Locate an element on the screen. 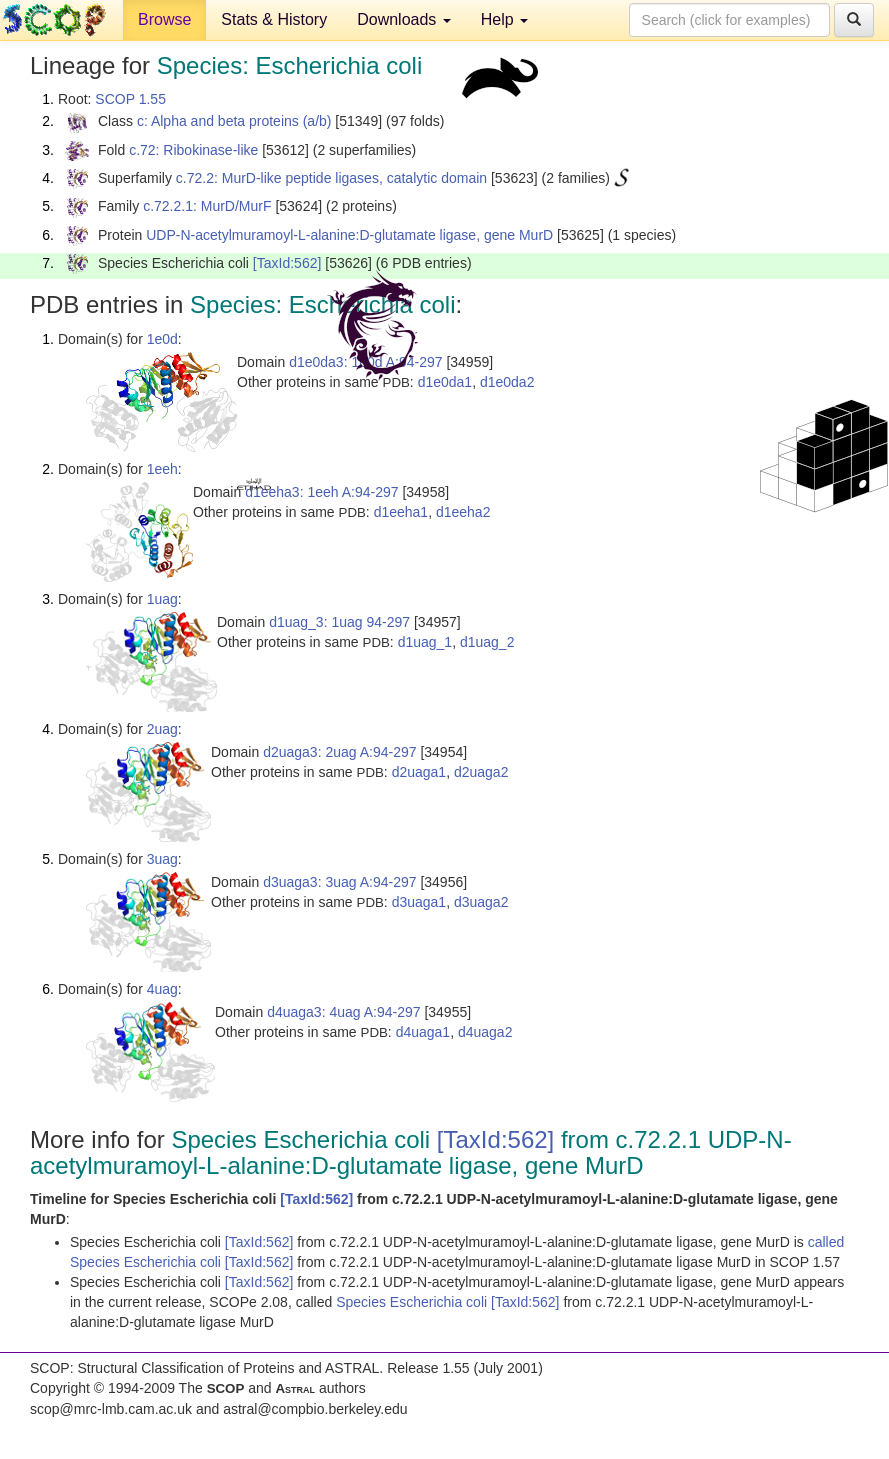  open the Etihad Airways app is located at coordinates (254, 484).